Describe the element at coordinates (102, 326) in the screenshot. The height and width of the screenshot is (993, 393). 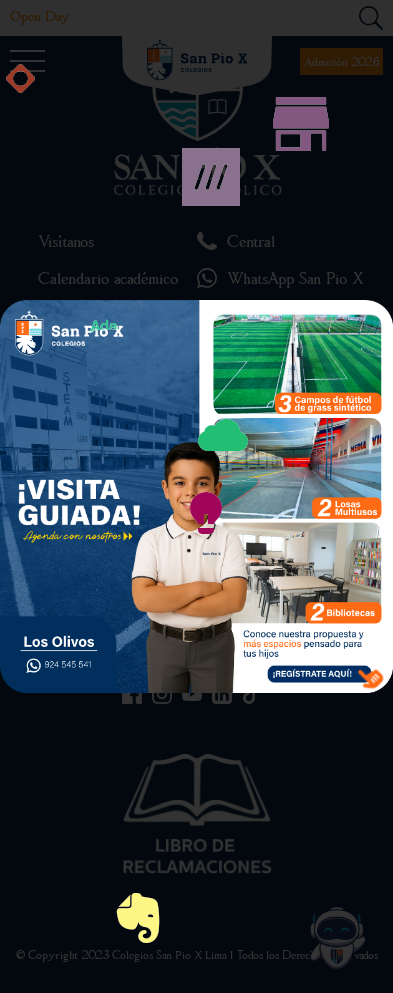
I see `ada company logo` at that location.